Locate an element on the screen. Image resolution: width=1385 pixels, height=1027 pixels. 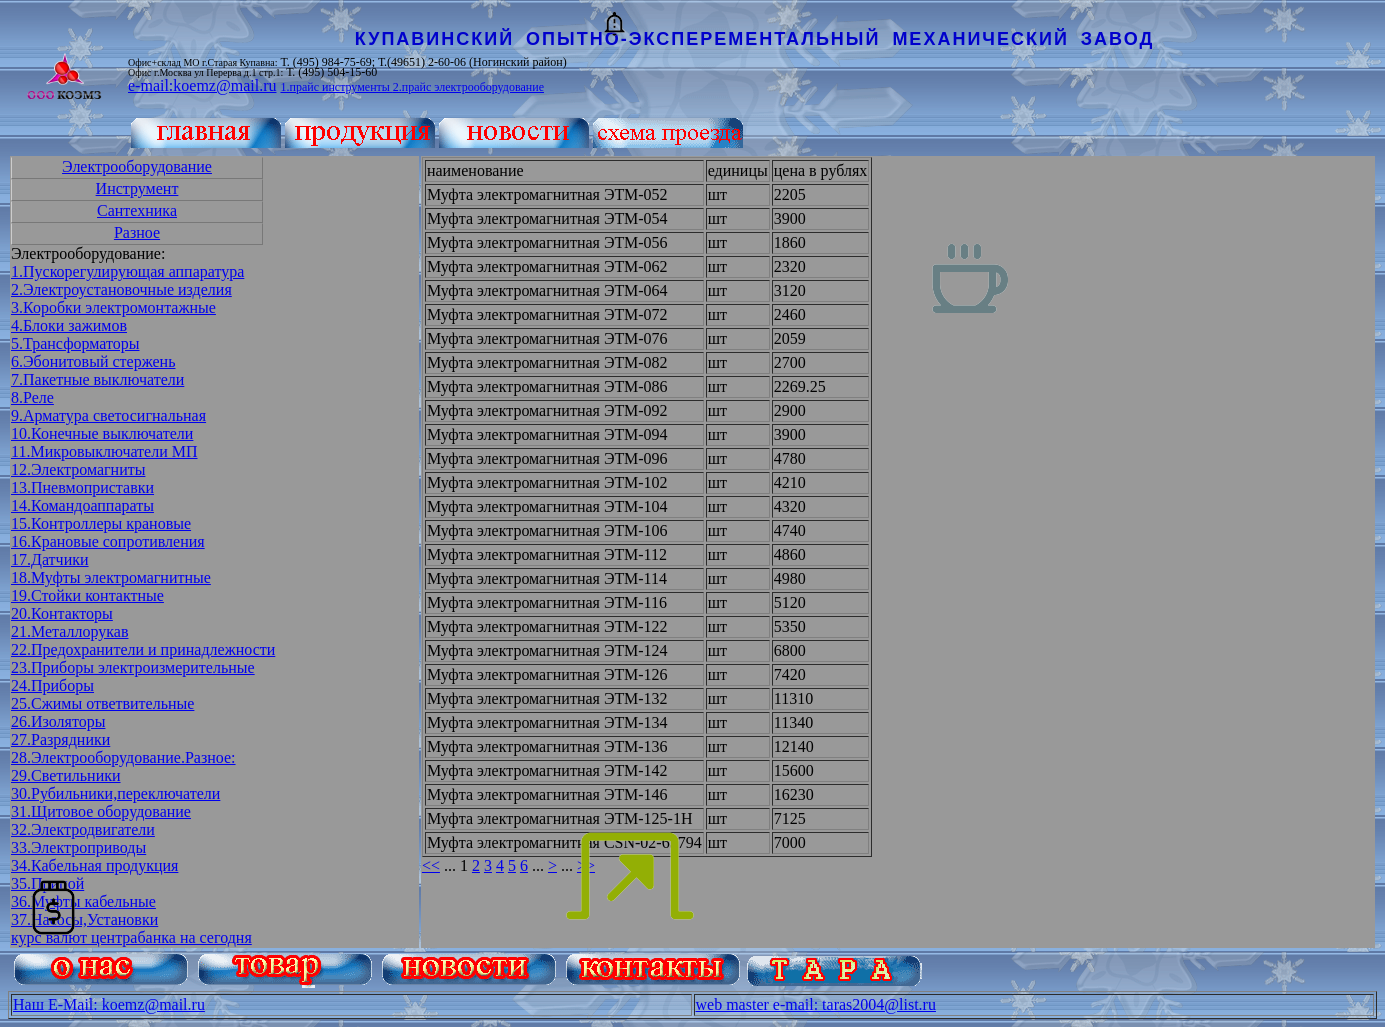
open link in a new tab is located at coordinates (630, 876).